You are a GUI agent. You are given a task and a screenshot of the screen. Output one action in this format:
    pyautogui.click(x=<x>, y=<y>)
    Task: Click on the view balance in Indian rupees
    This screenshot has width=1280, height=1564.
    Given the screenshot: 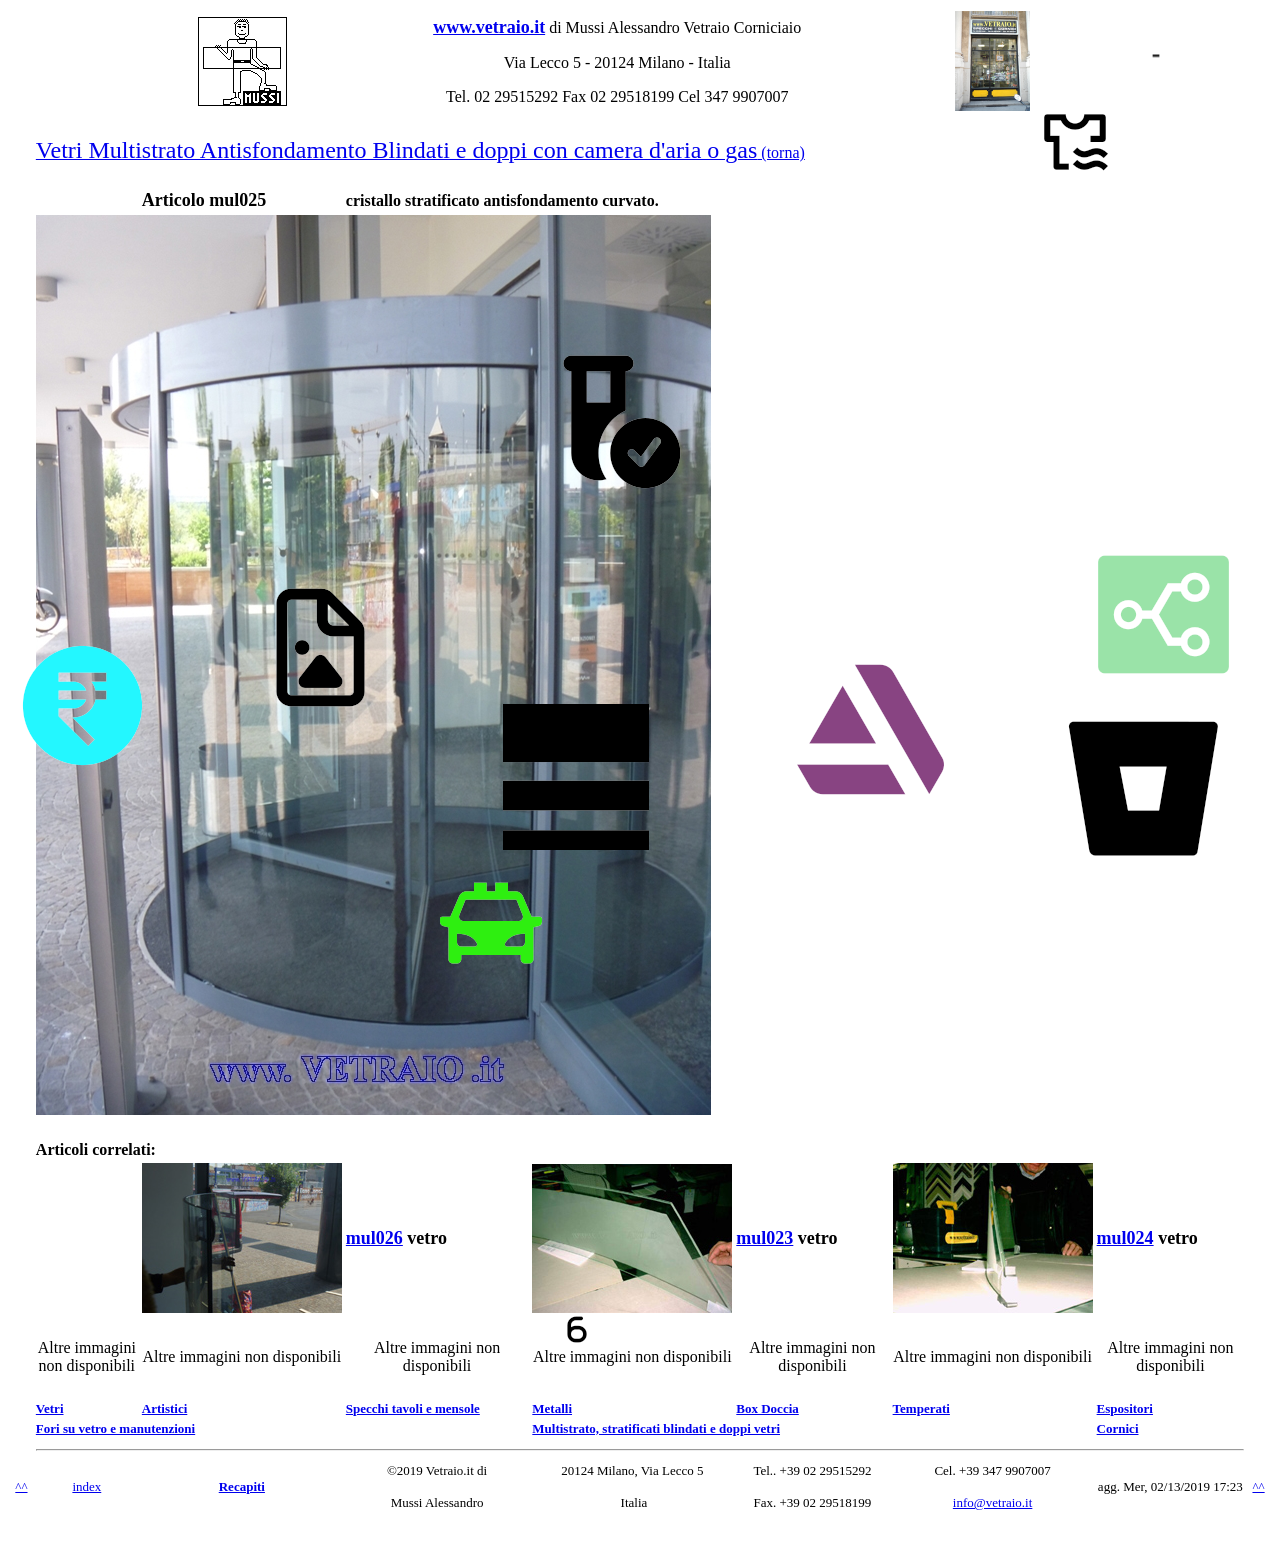 What is the action you would take?
    pyautogui.click(x=82, y=705)
    